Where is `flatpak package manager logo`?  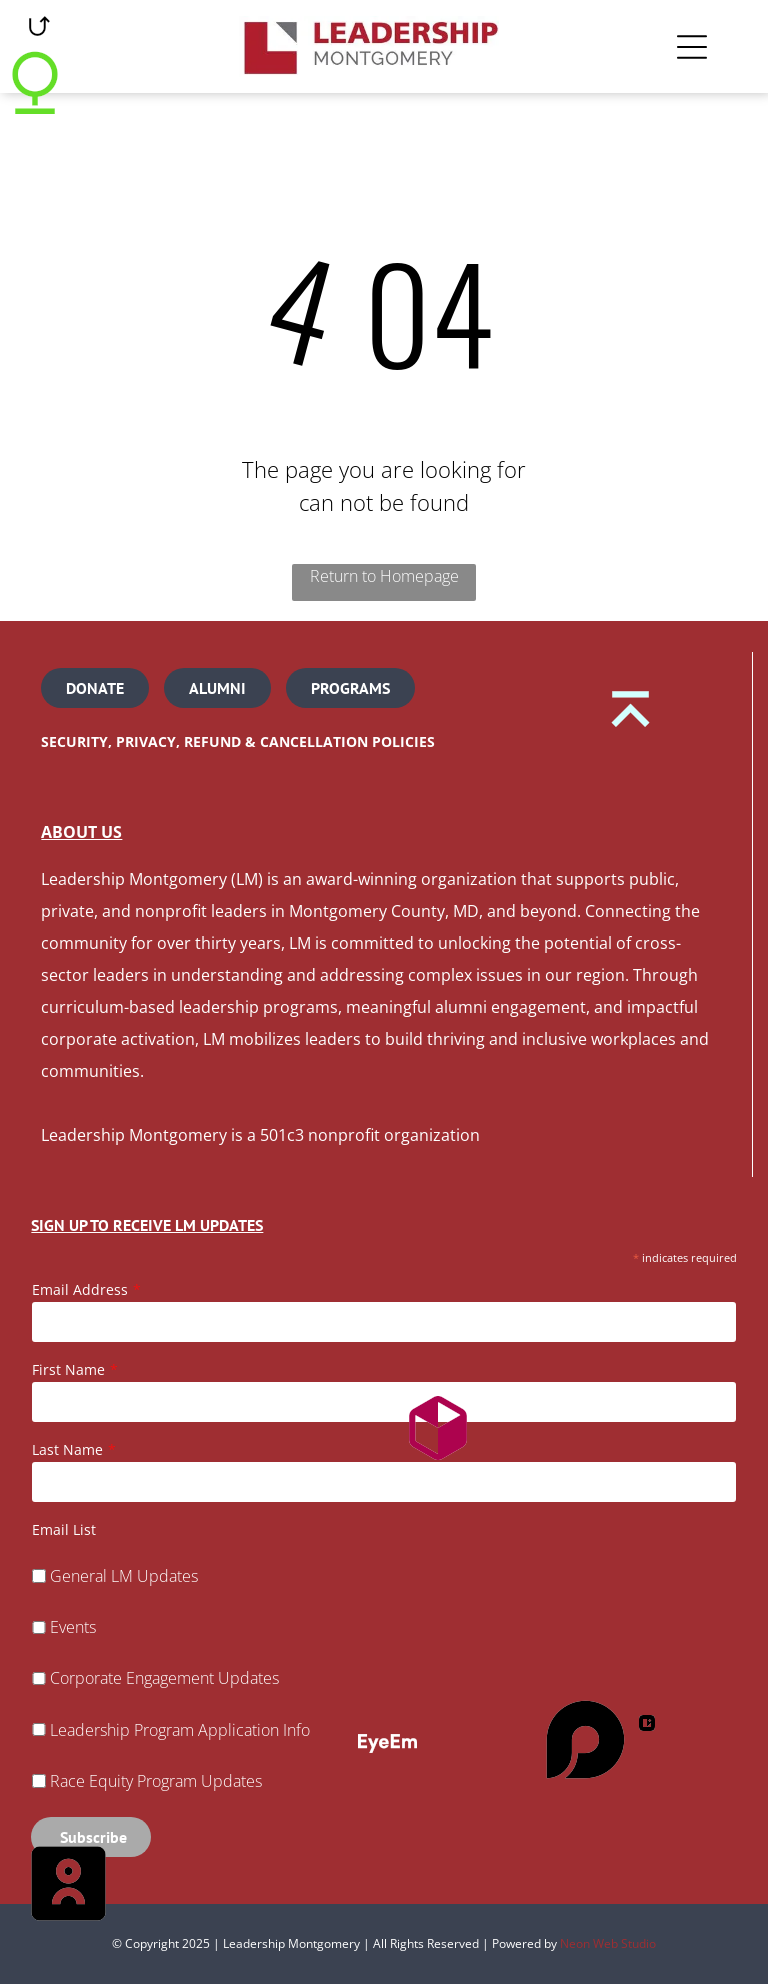
flatpak package manager logo is located at coordinates (438, 1428).